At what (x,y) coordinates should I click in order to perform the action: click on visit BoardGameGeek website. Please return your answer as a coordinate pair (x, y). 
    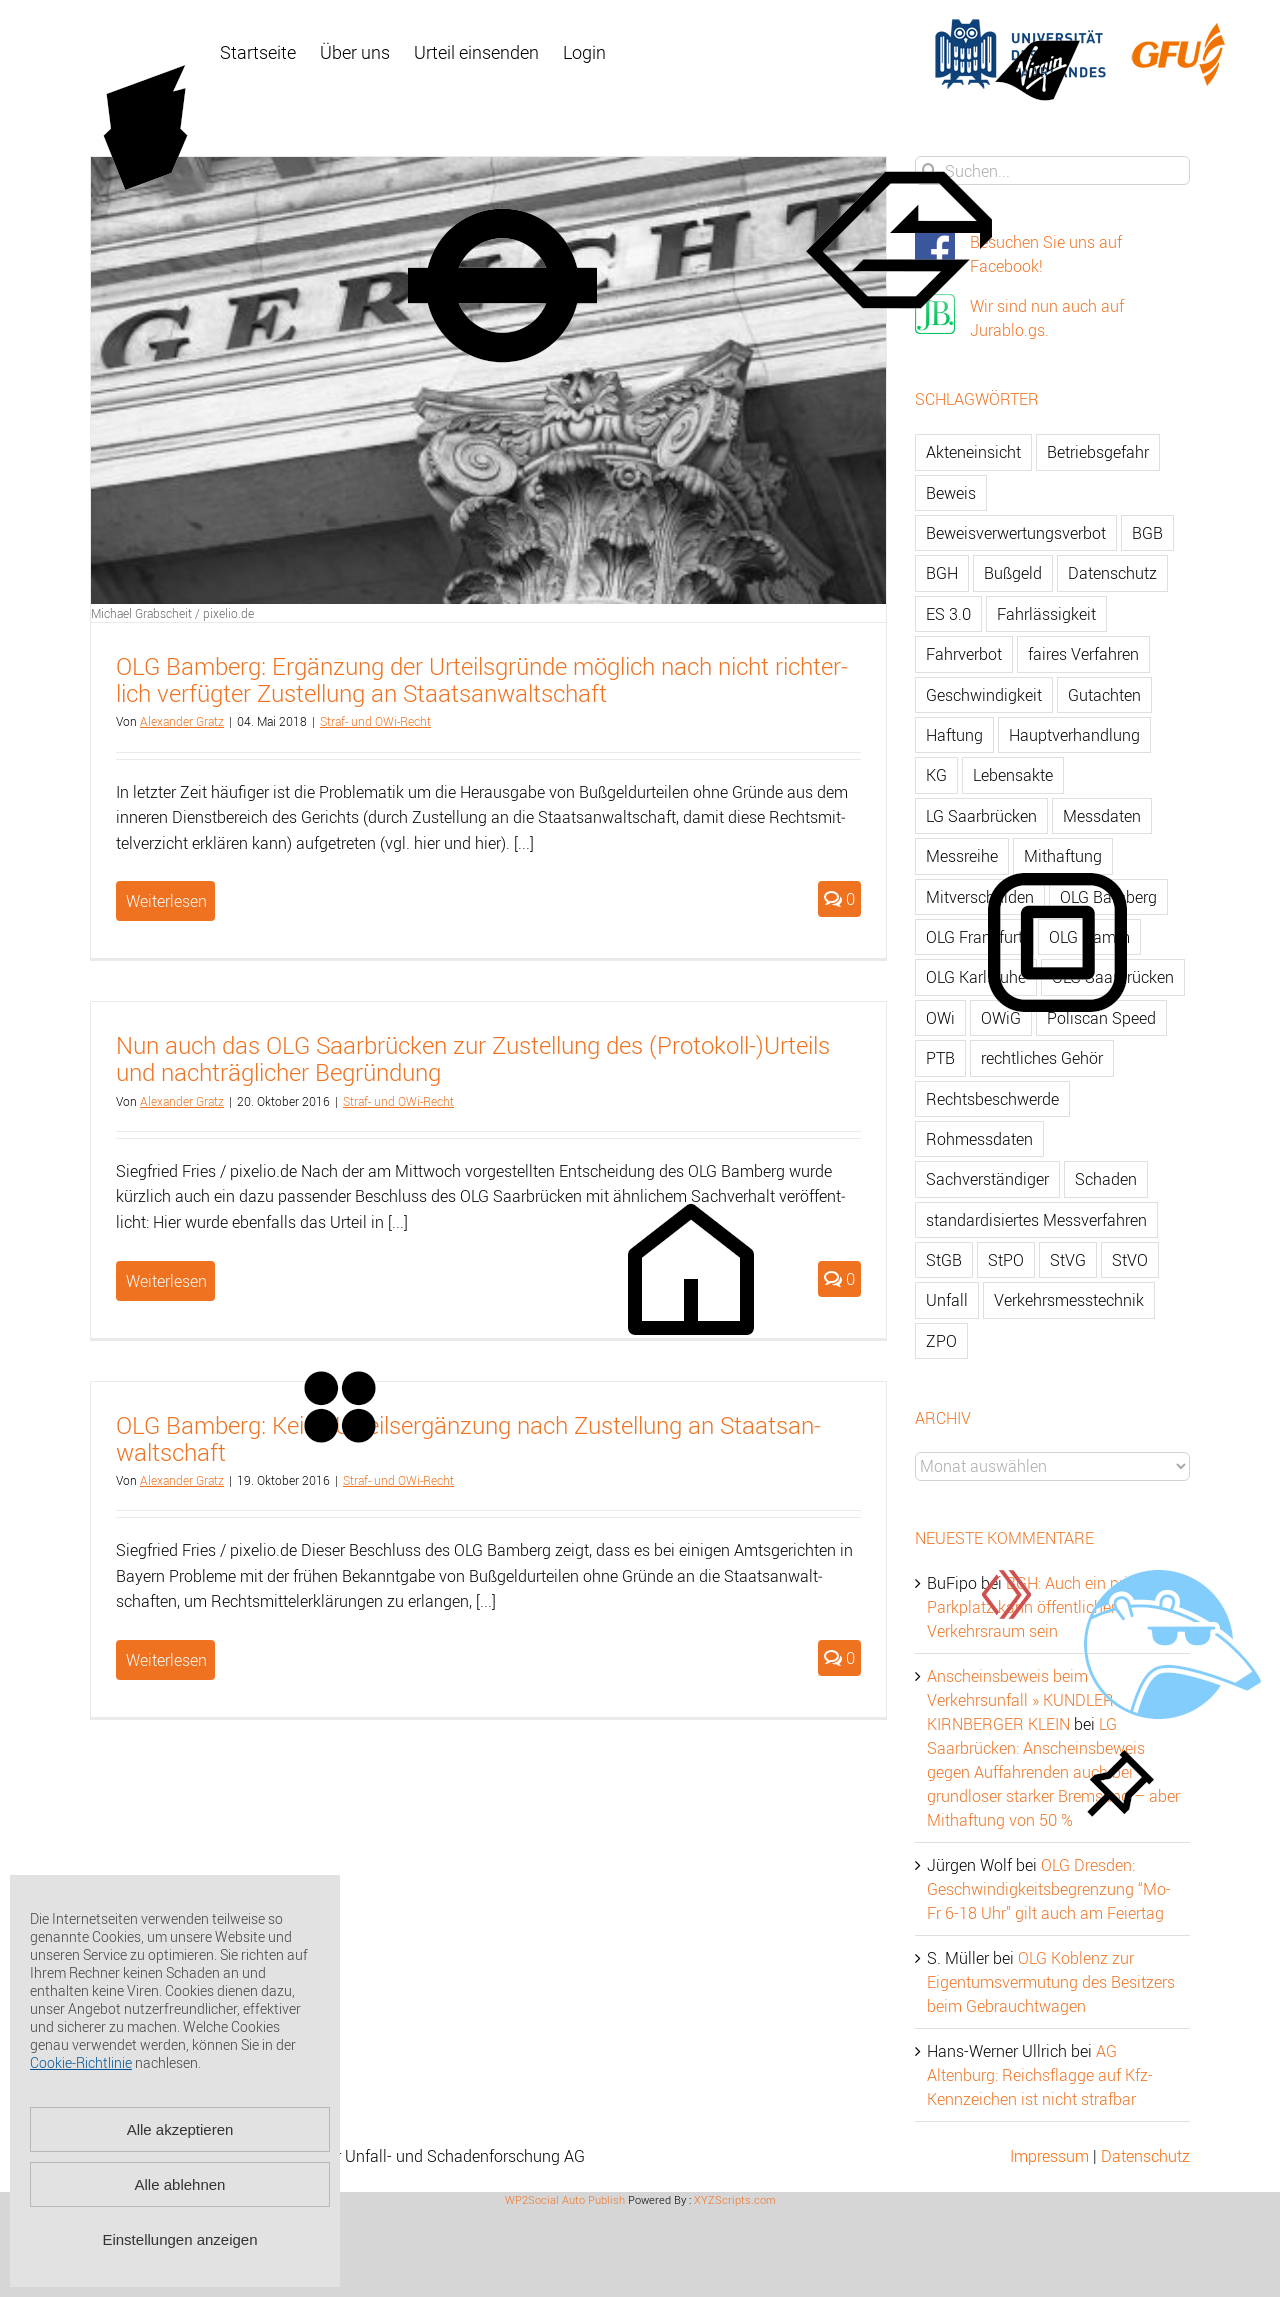
    Looking at the image, I should click on (145, 127).